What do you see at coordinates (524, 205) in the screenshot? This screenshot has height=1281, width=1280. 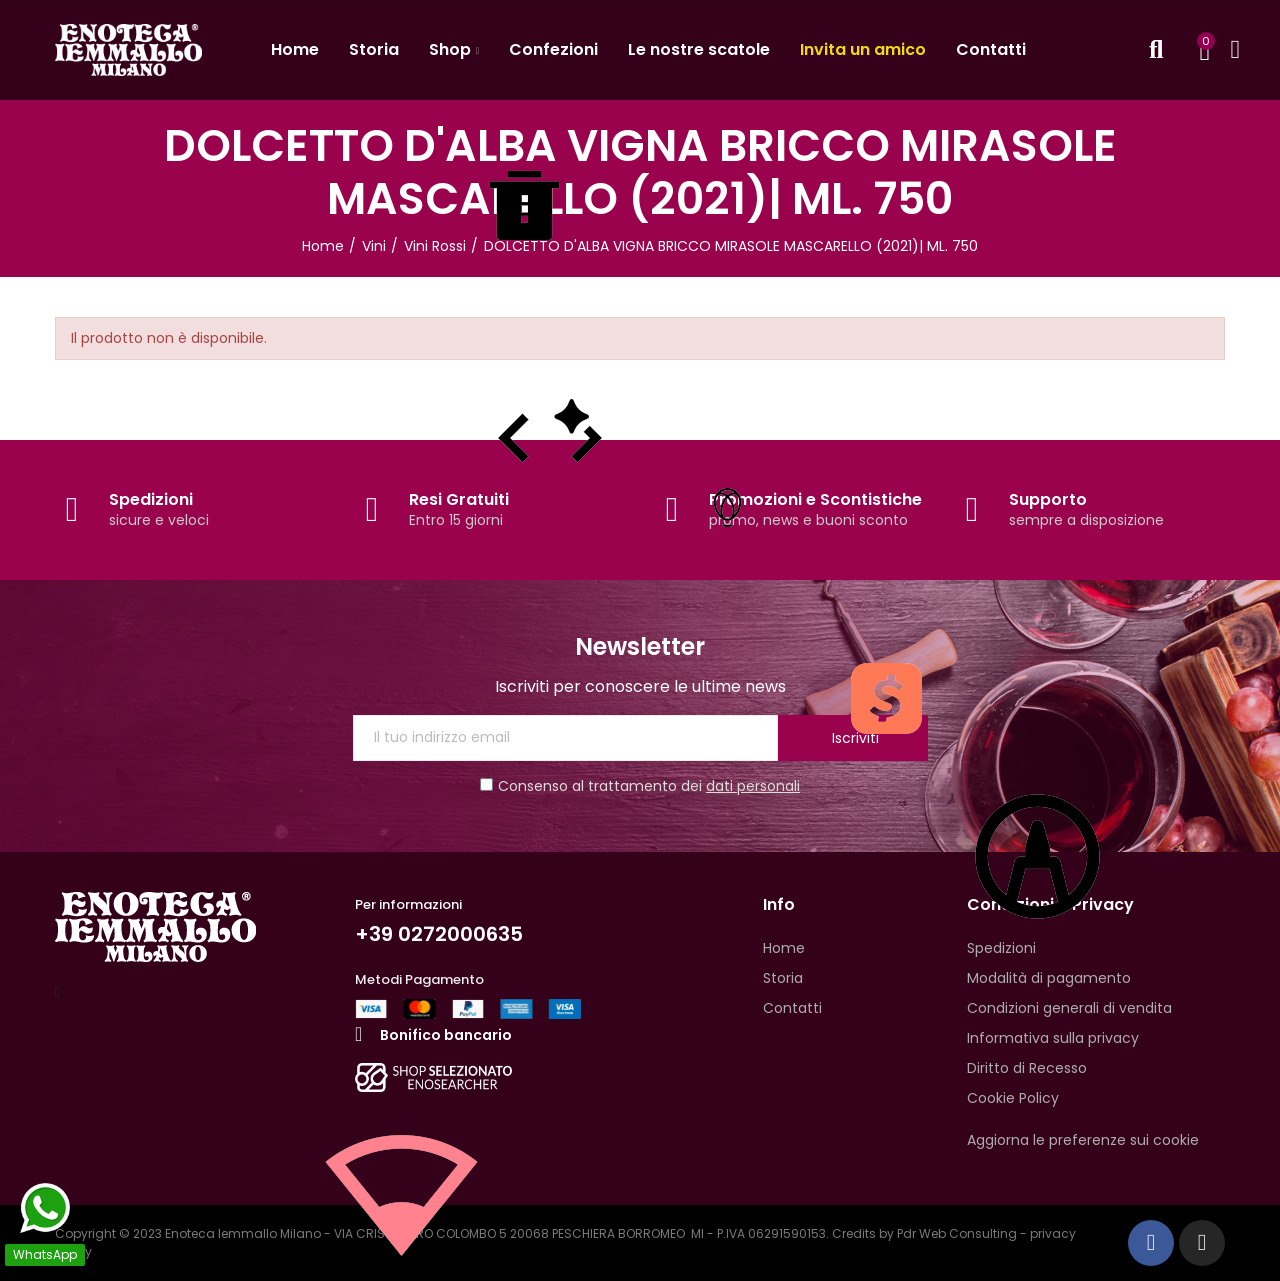 I see `delete selected item` at bounding box center [524, 205].